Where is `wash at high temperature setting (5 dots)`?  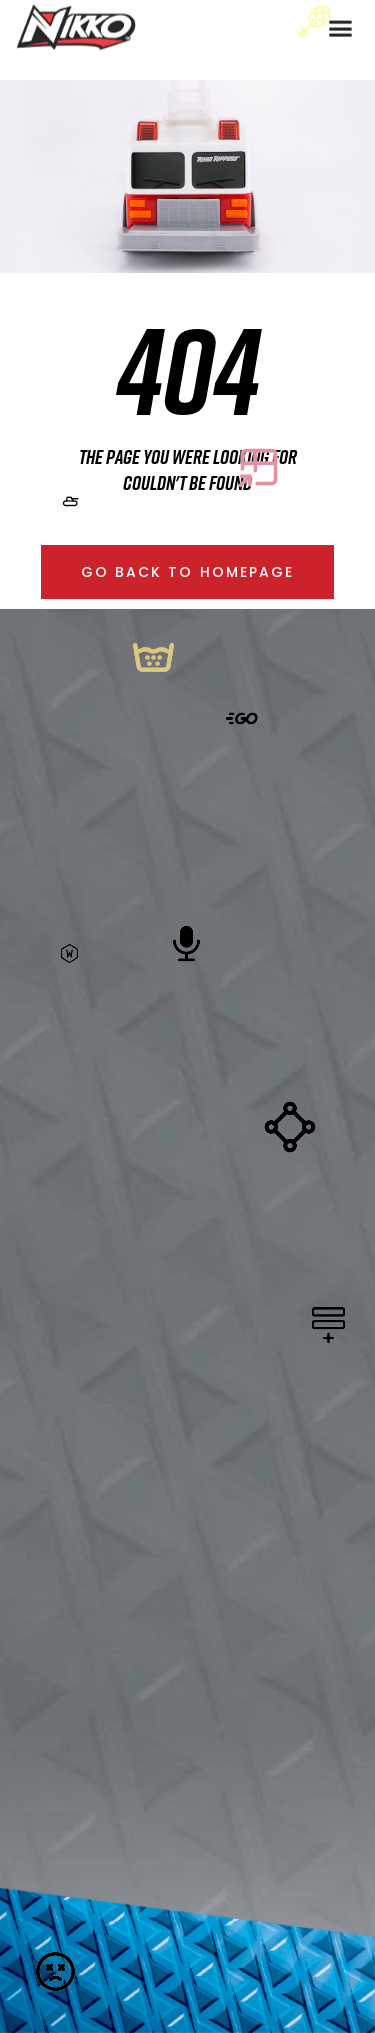 wash at high temperature setting (5 dots) is located at coordinates (153, 657).